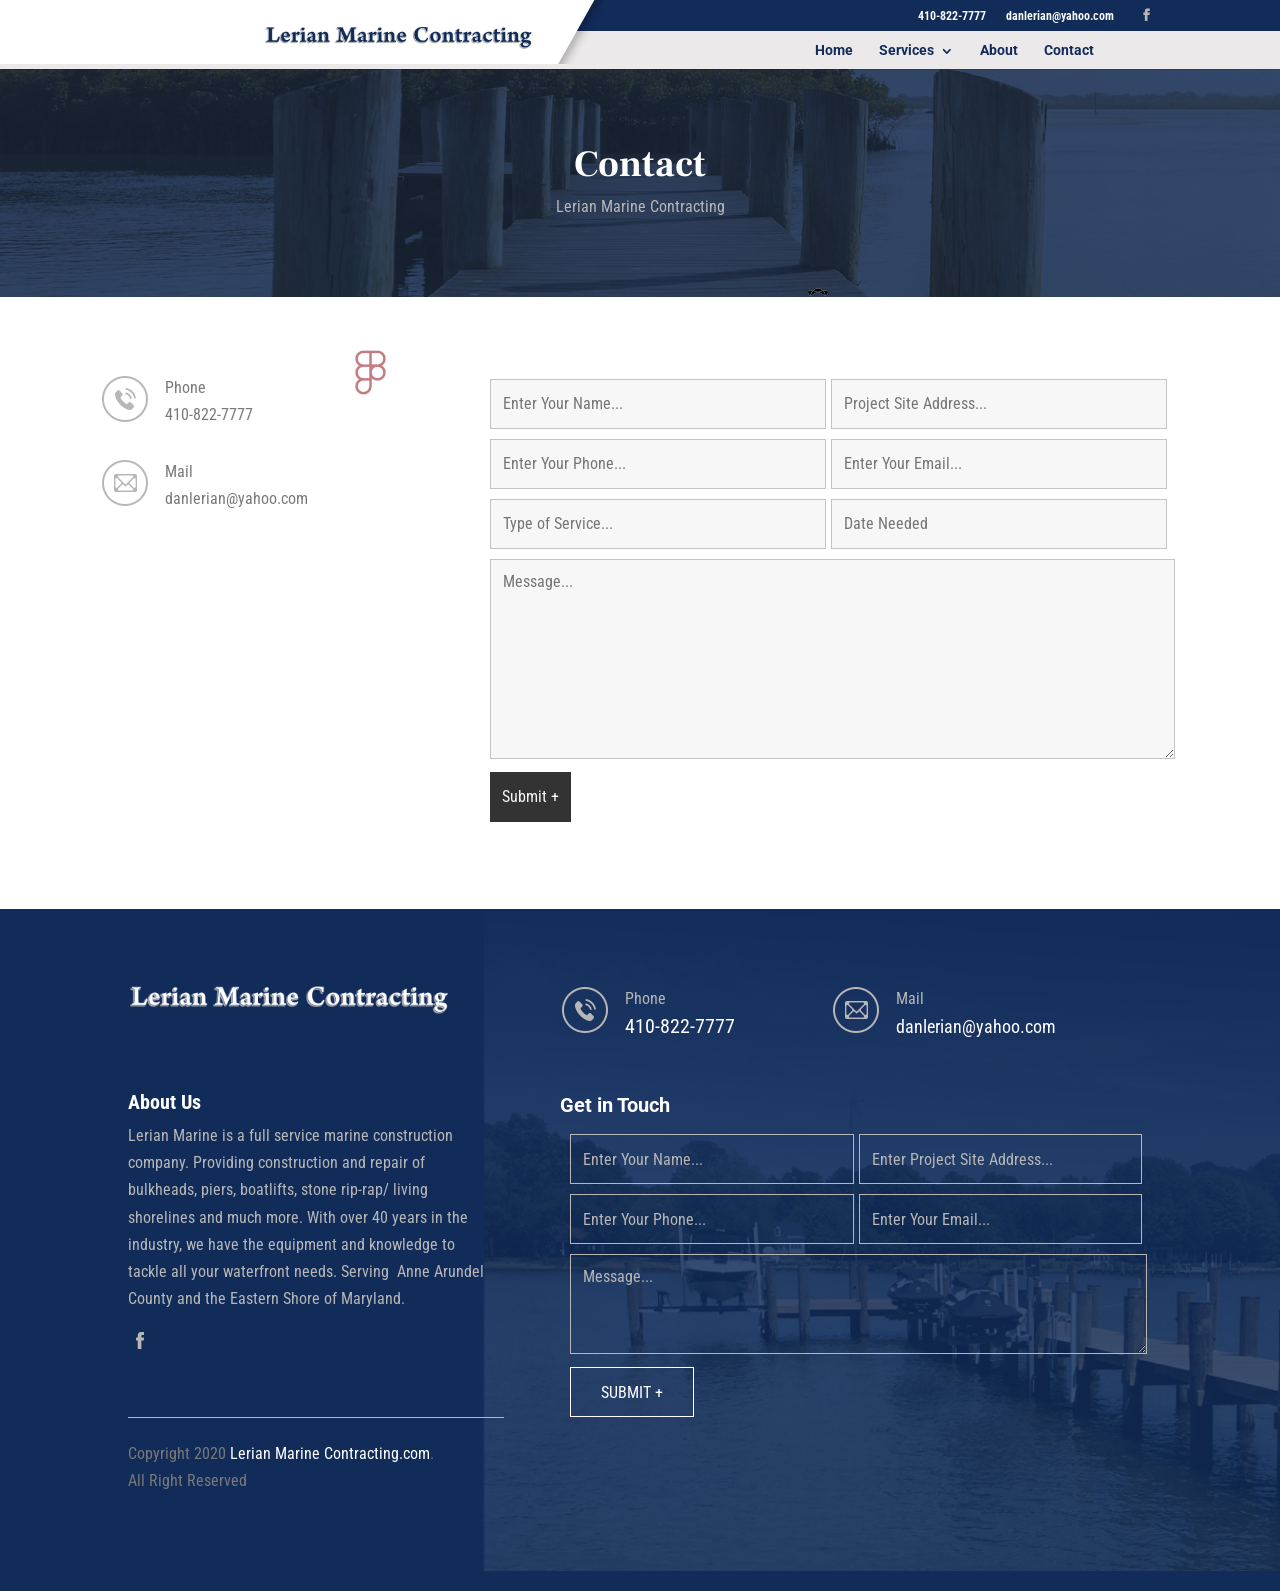  What do you see at coordinates (818, 292) in the screenshot?
I see `topcoder logo - link to competitive programming platform` at bounding box center [818, 292].